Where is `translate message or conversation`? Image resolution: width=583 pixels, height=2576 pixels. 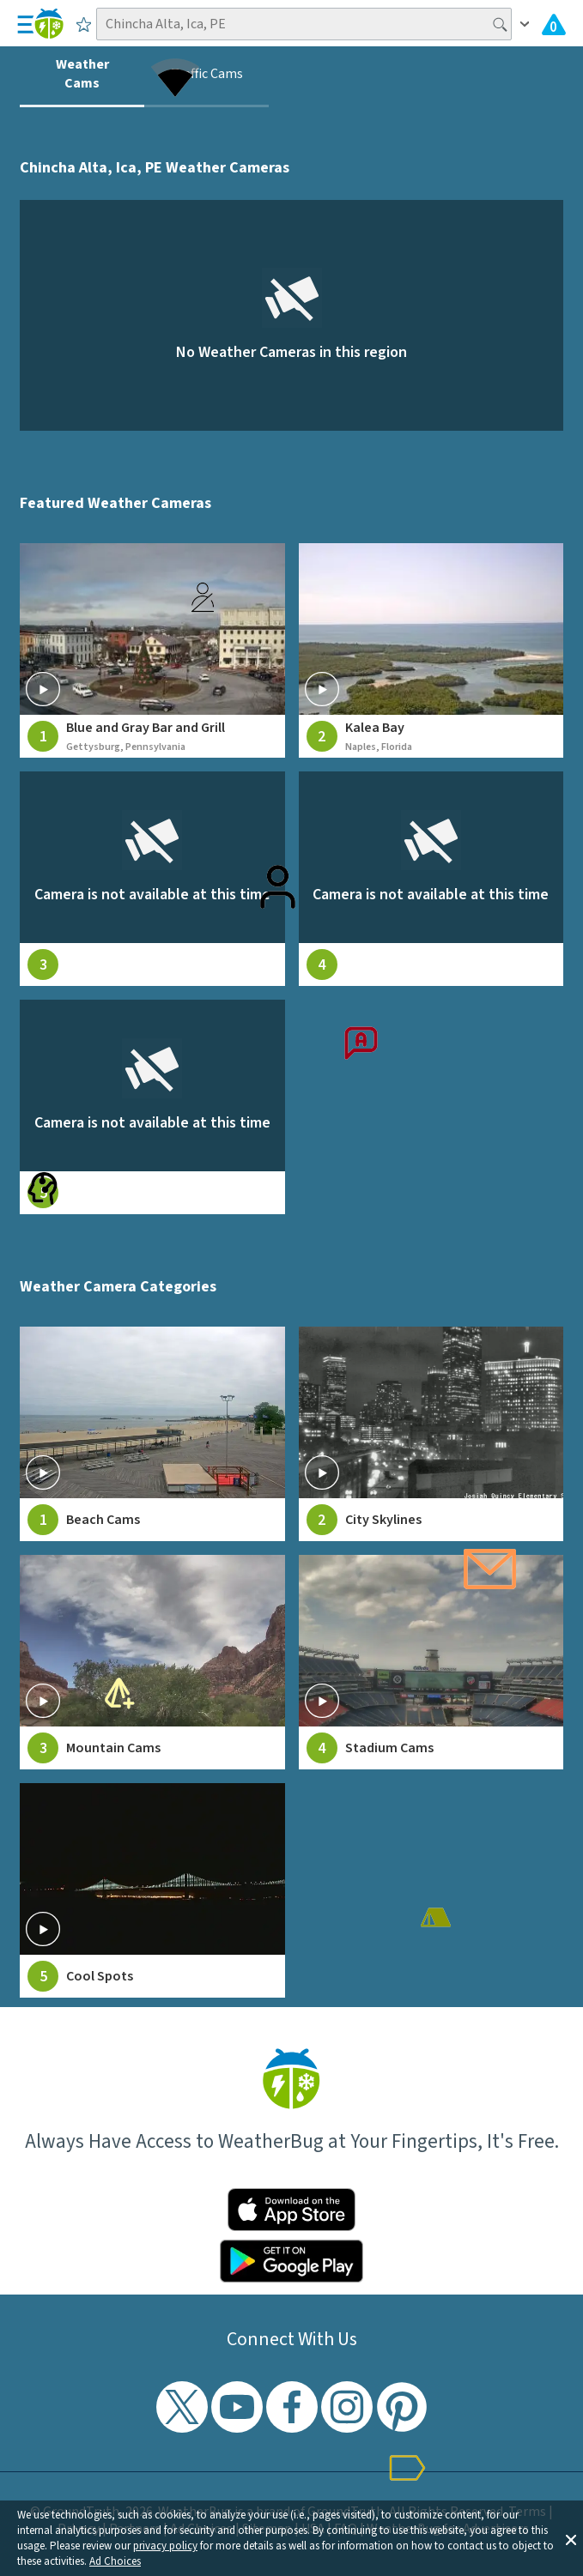
translate message or conversation is located at coordinates (361, 1041).